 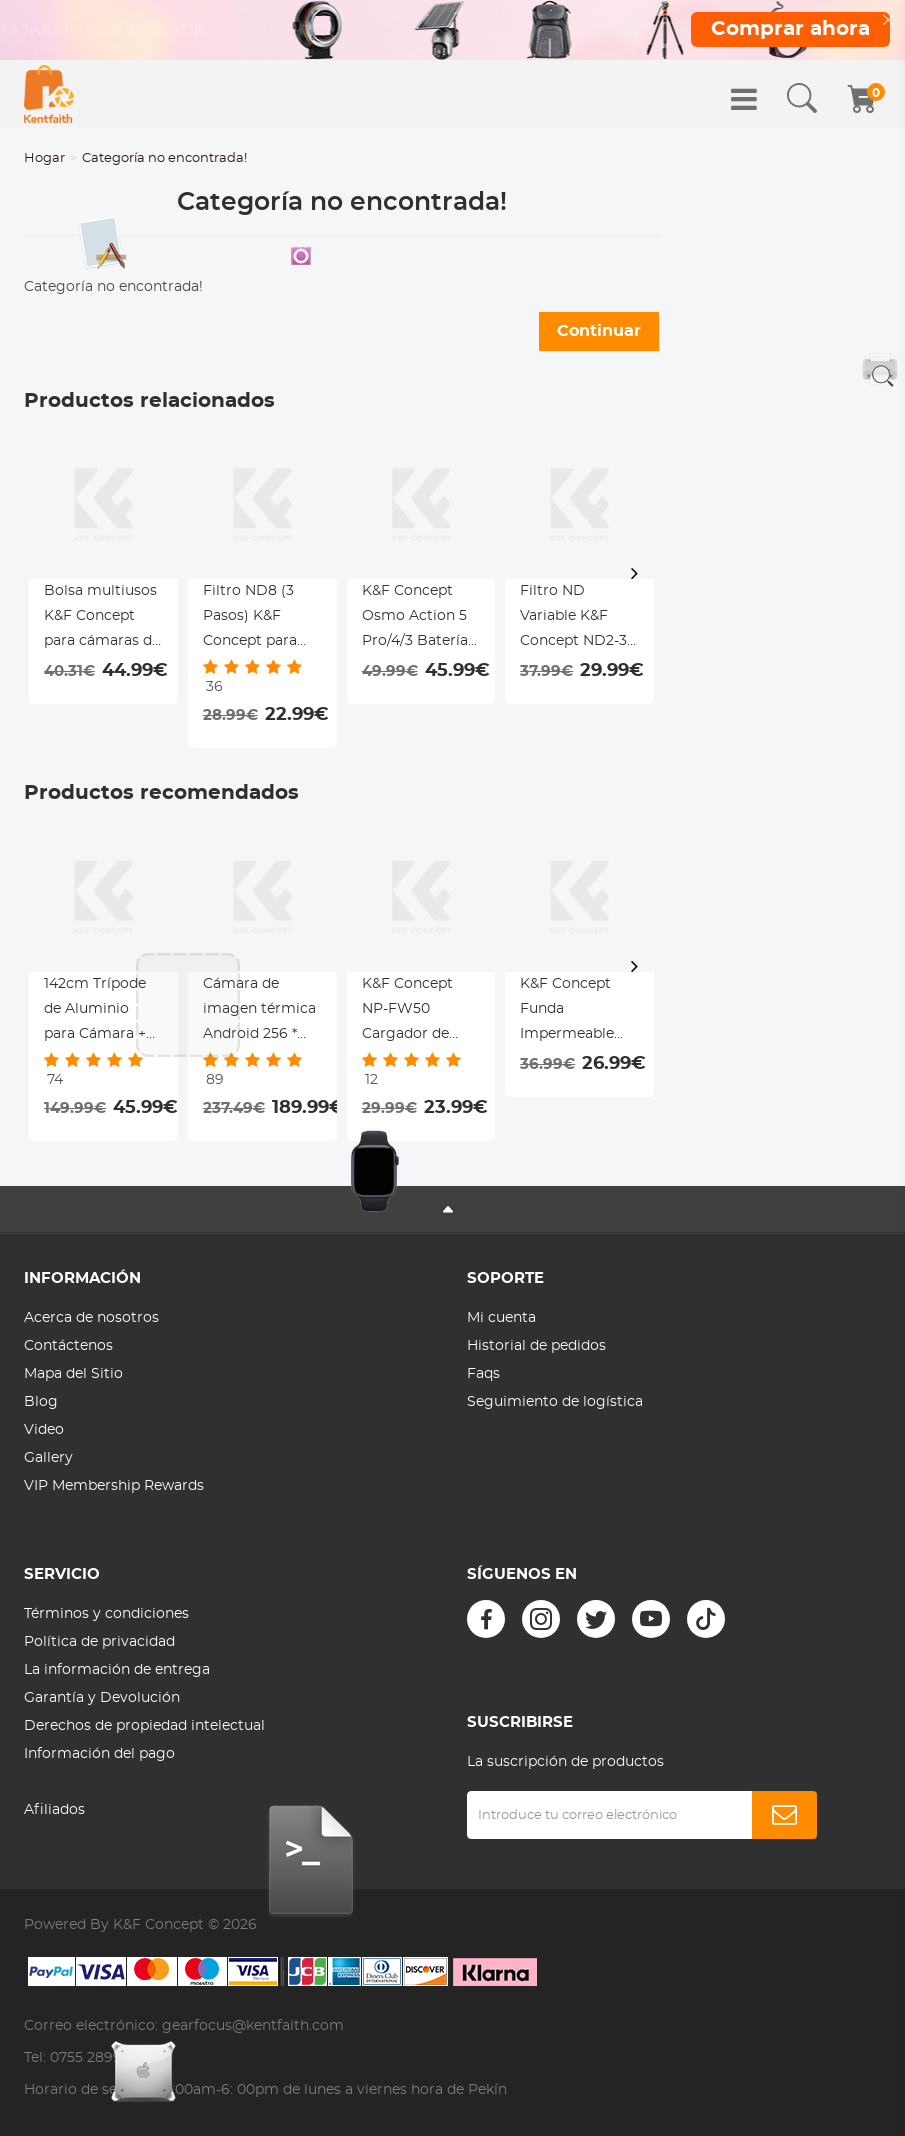 I want to click on apple watch se (2nd generation) device icon, so click(x=374, y=1171).